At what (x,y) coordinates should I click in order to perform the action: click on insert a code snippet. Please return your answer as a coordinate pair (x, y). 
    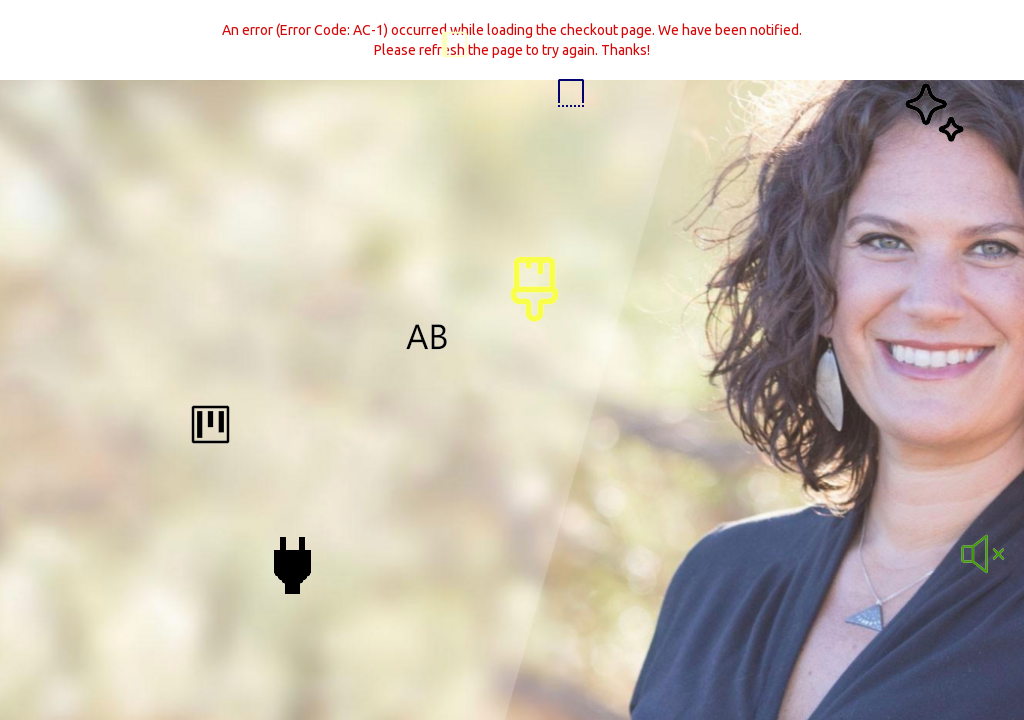
    Looking at the image, I should click on (570, 93).